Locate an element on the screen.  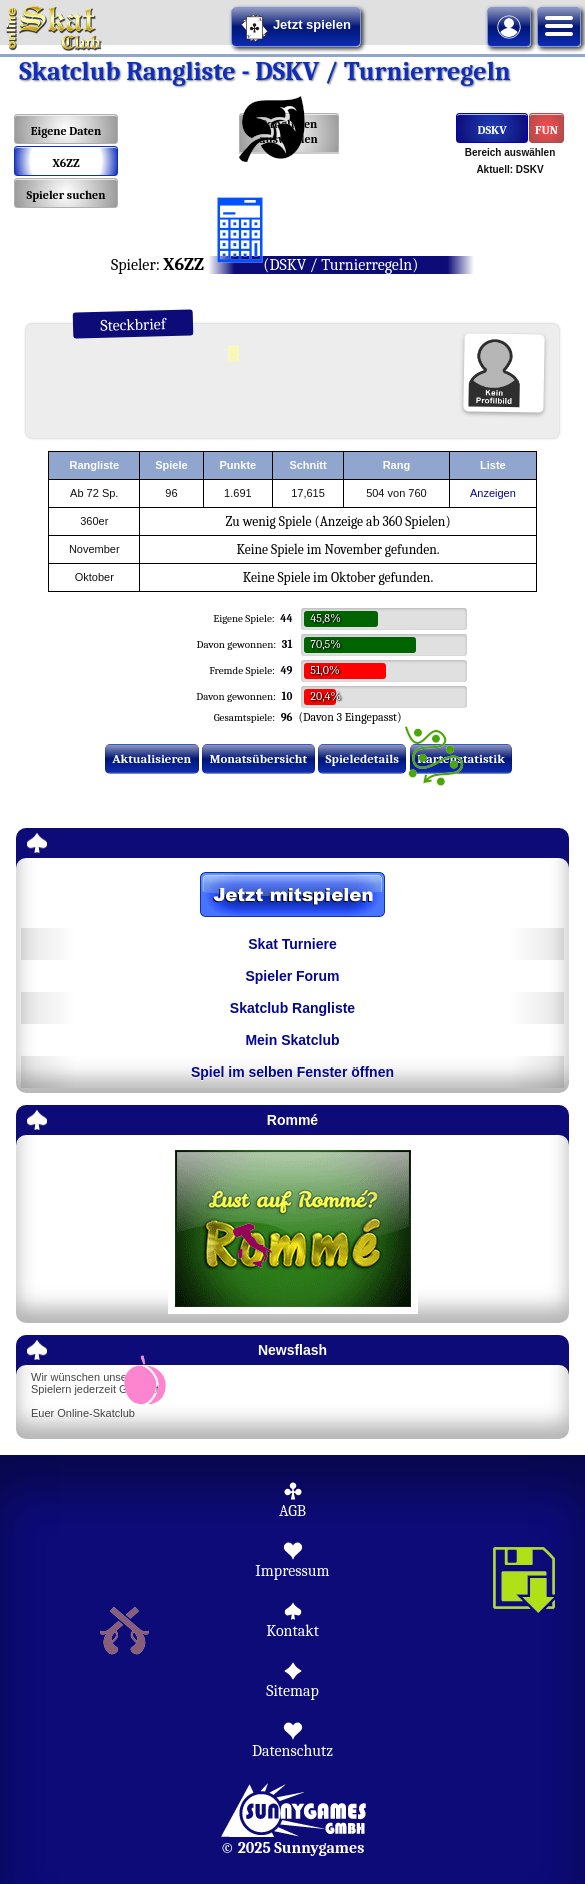
select italy as your country or region is located at coordinates (252, 1245).